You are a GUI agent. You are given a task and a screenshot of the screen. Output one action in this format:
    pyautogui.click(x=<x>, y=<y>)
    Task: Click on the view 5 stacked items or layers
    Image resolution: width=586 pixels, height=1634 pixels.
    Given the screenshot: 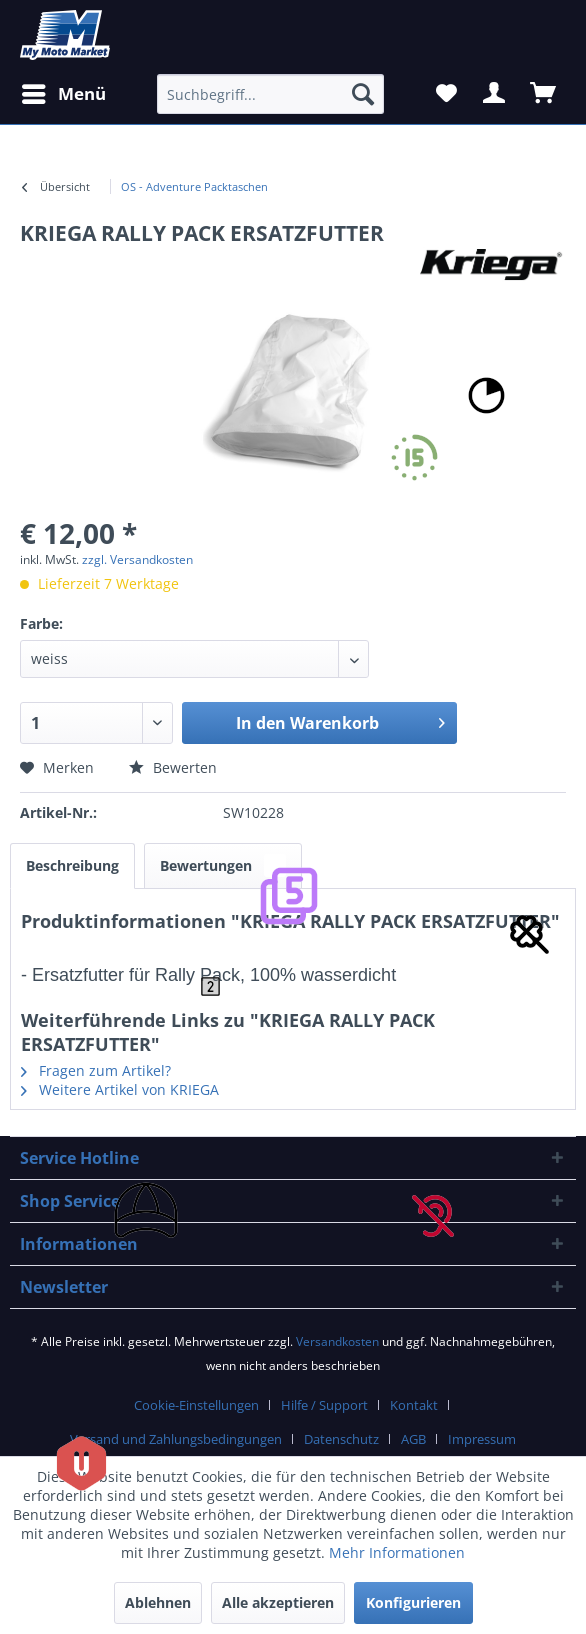 What is the action you would take?
    pyautogui.click(x=289, y=896)
    